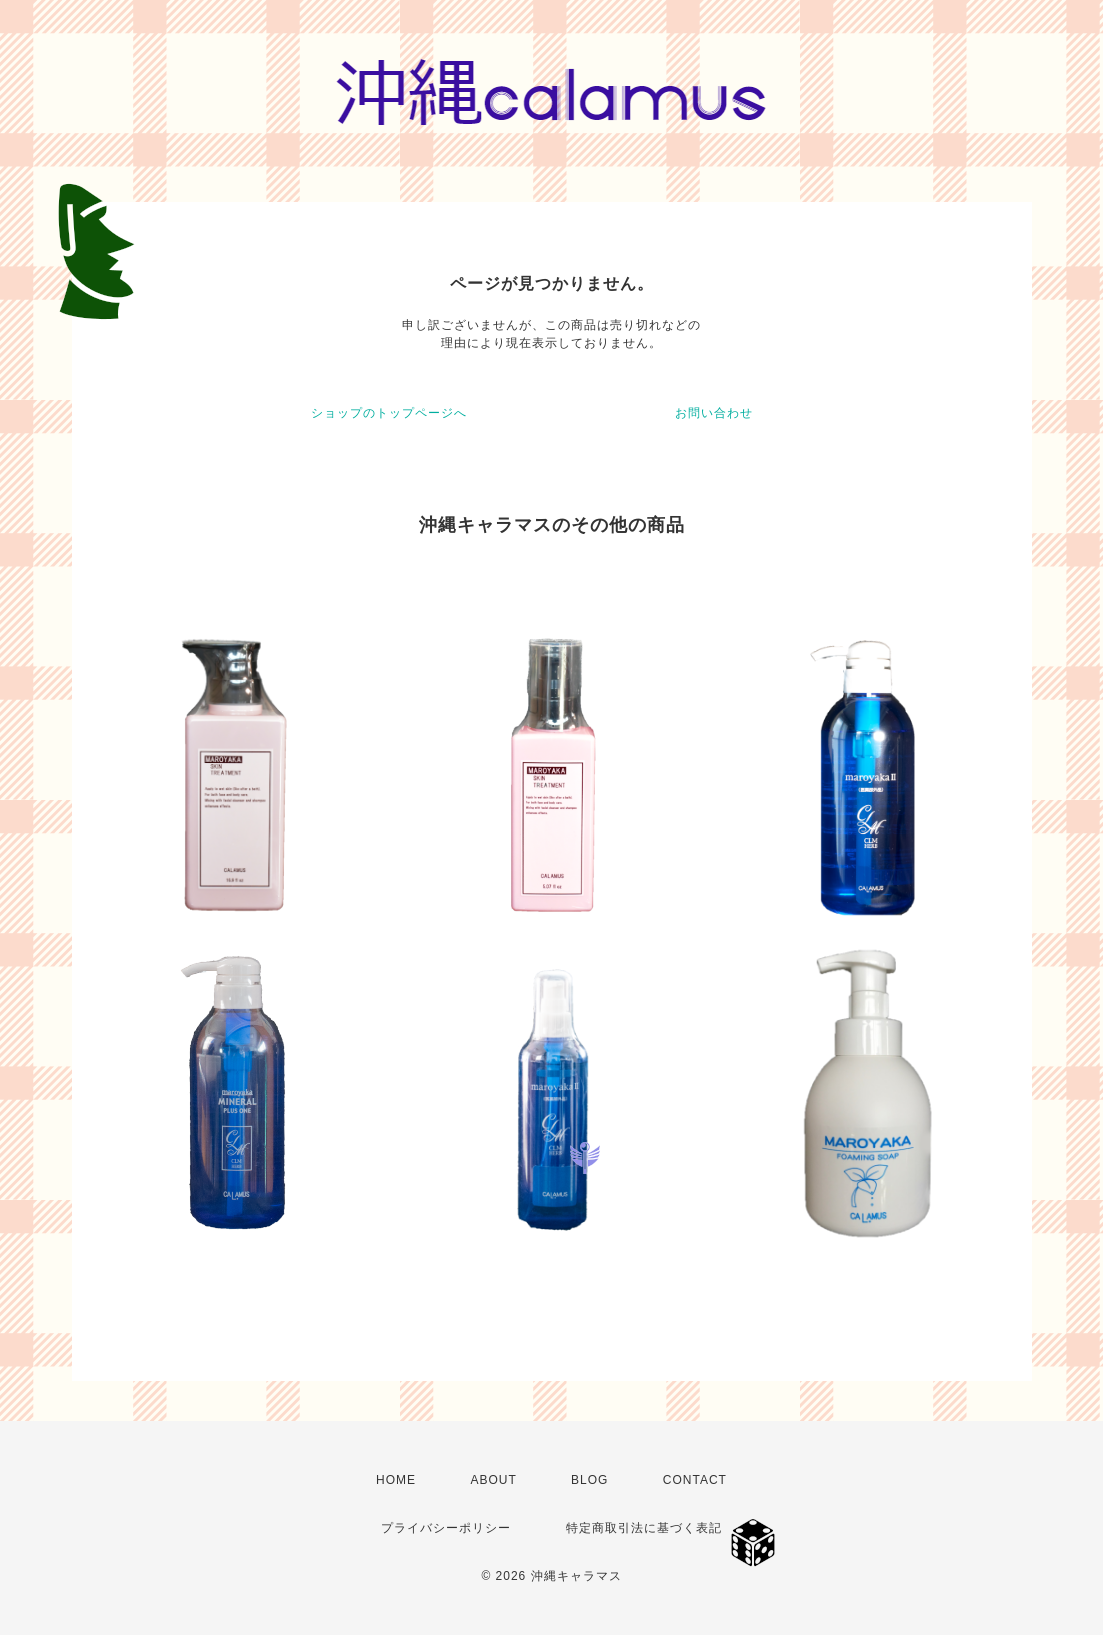 The height and width of the screenshot is (1635, 1103). I want to click on easter island moai statue icon, so click(96, 251).